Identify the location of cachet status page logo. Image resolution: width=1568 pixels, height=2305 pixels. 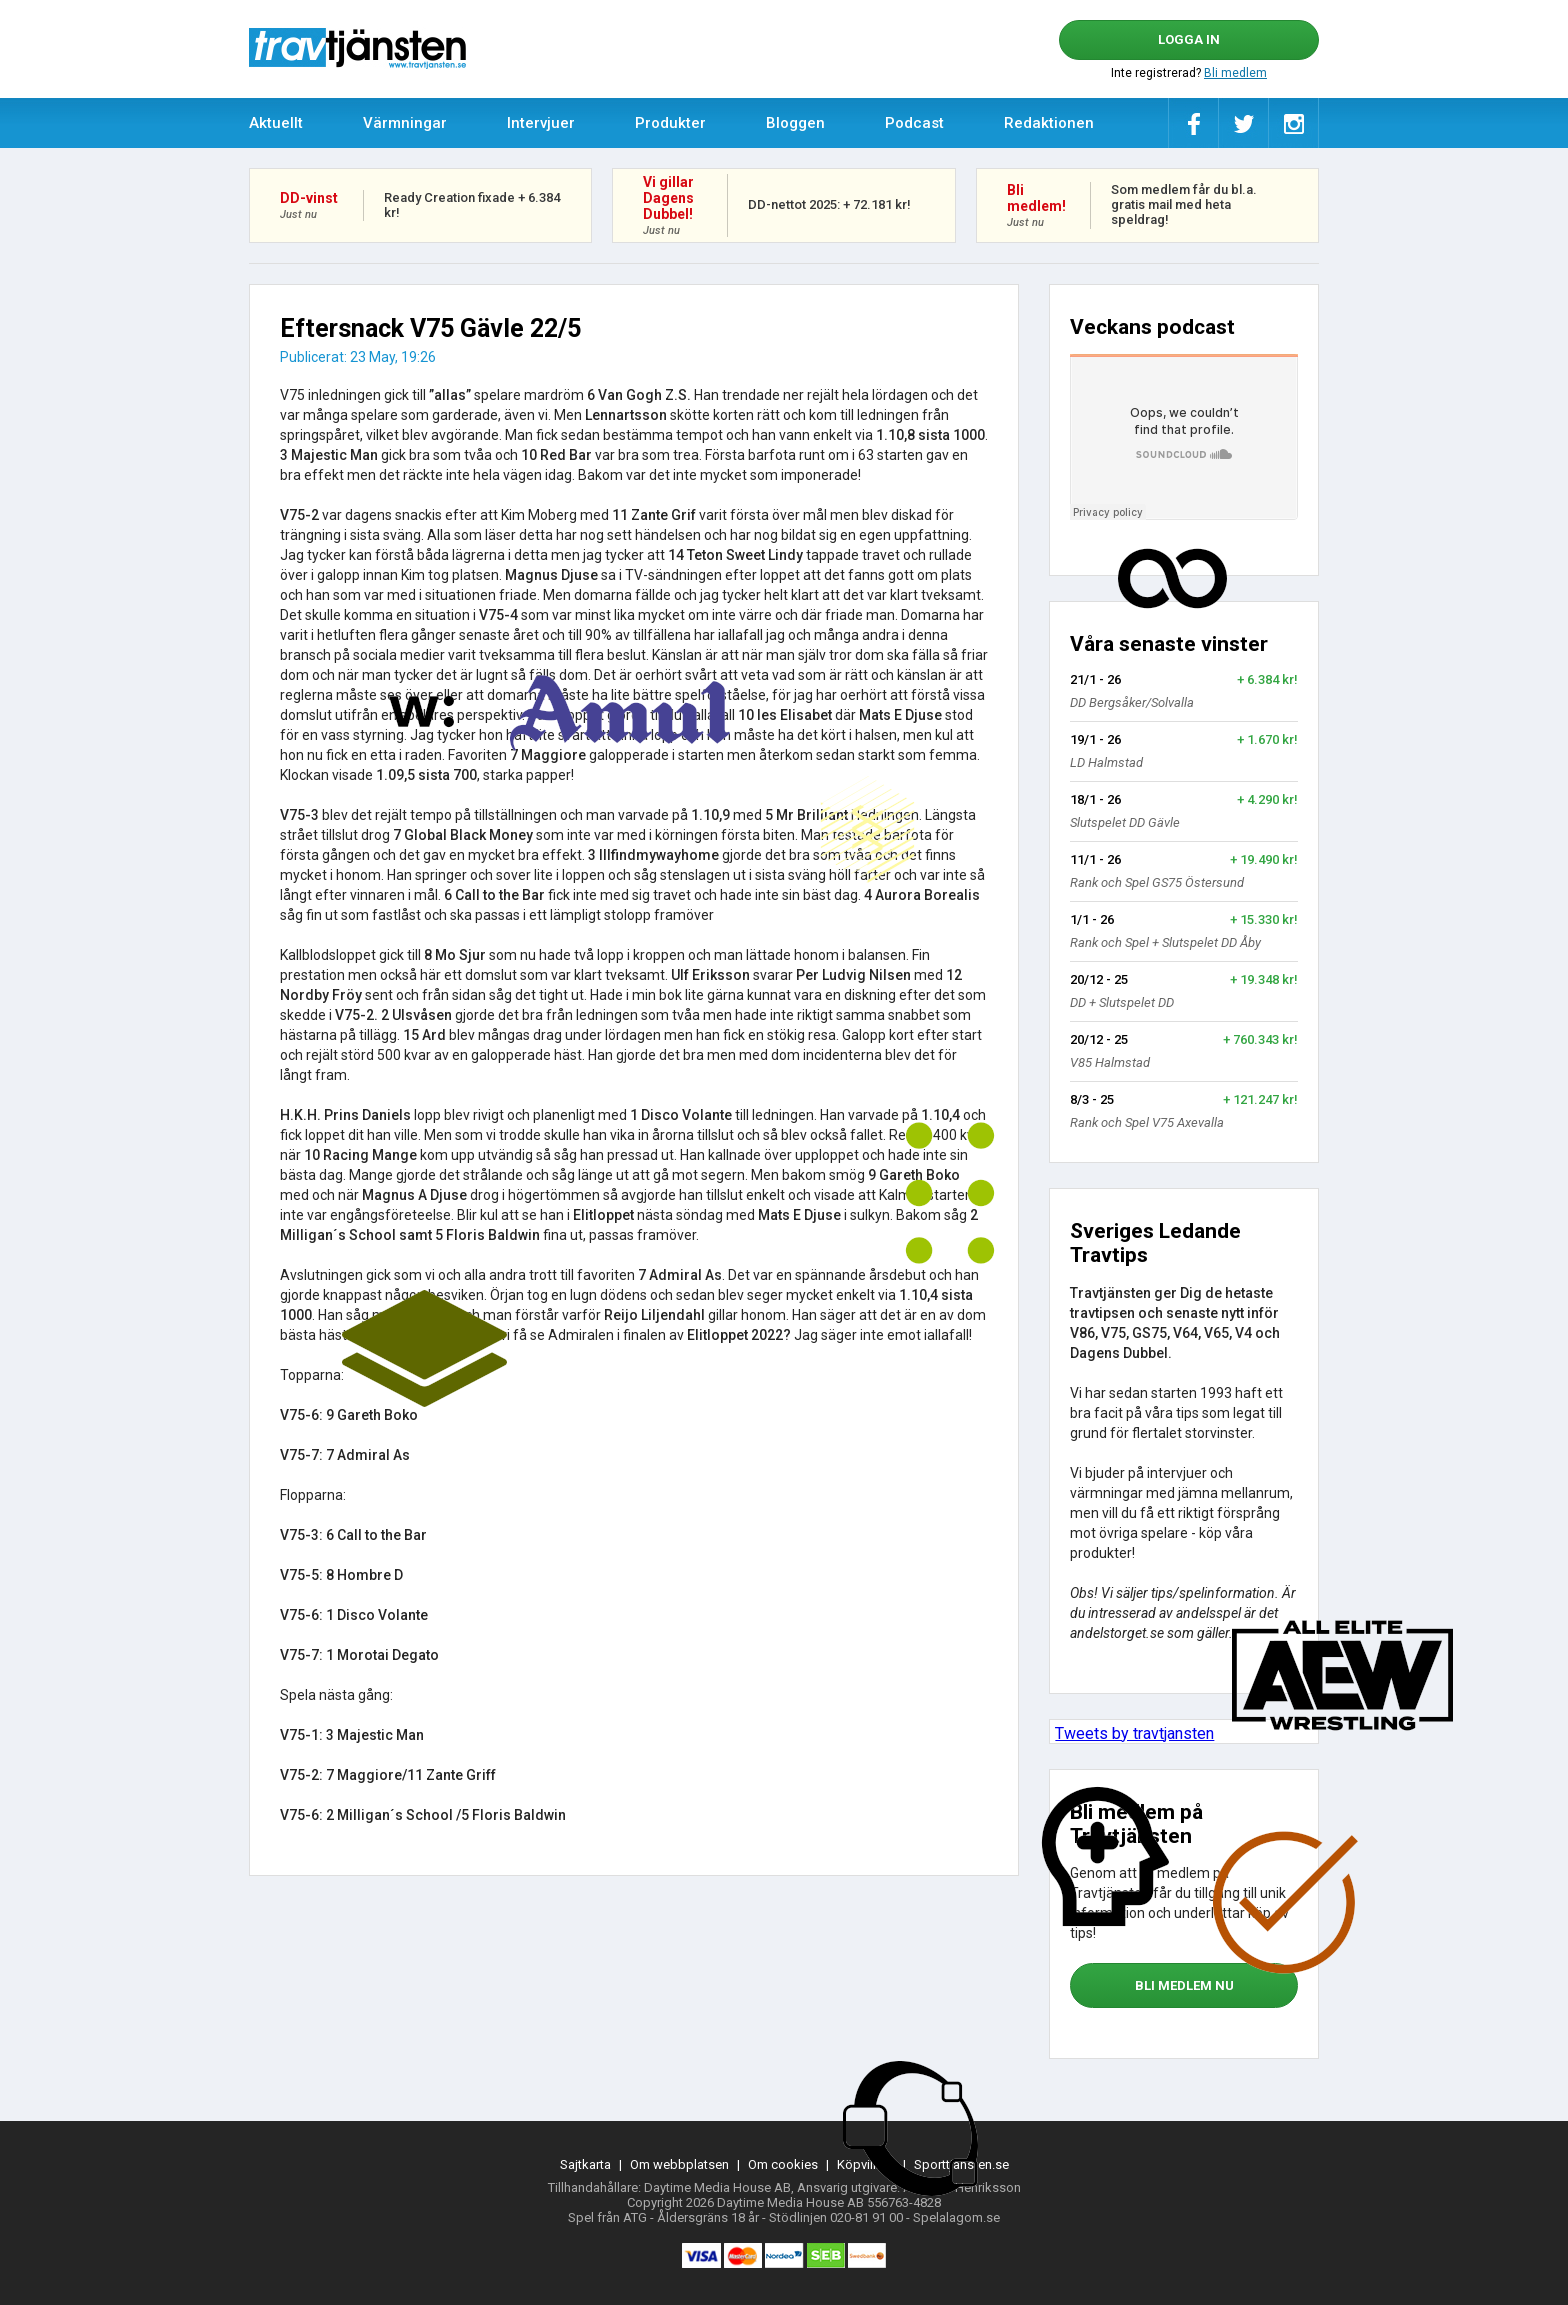
(1285, 1902).